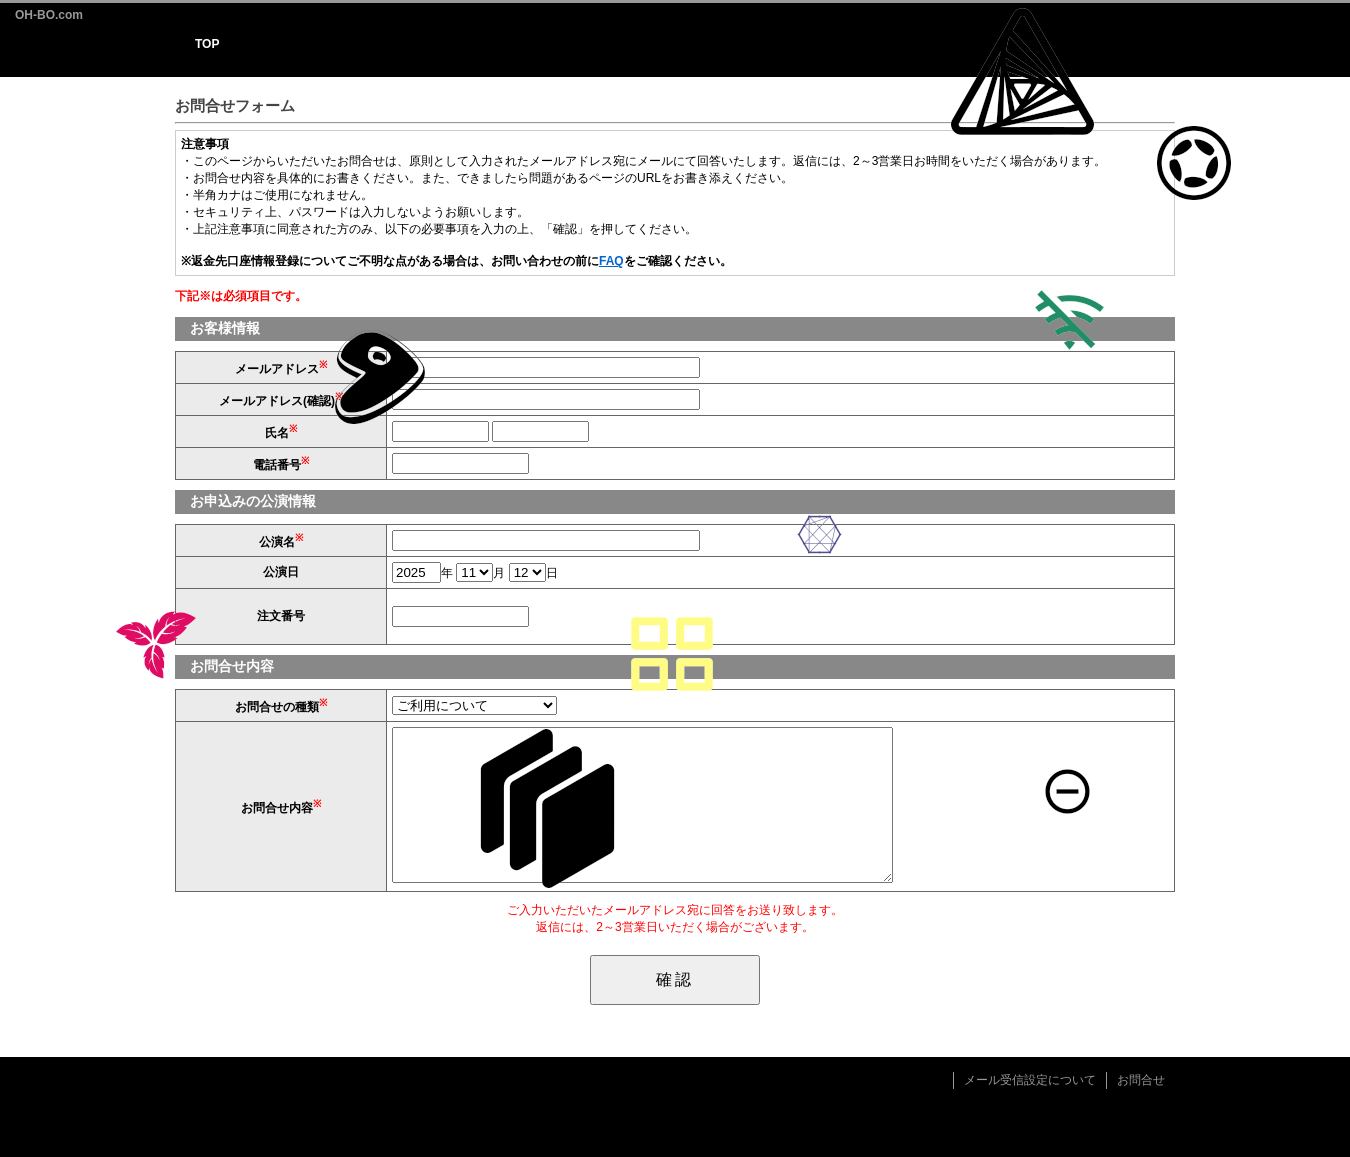 The image size is (1350, 1157). I want to click on indicates no wifi connection available, so click(1069, 322).